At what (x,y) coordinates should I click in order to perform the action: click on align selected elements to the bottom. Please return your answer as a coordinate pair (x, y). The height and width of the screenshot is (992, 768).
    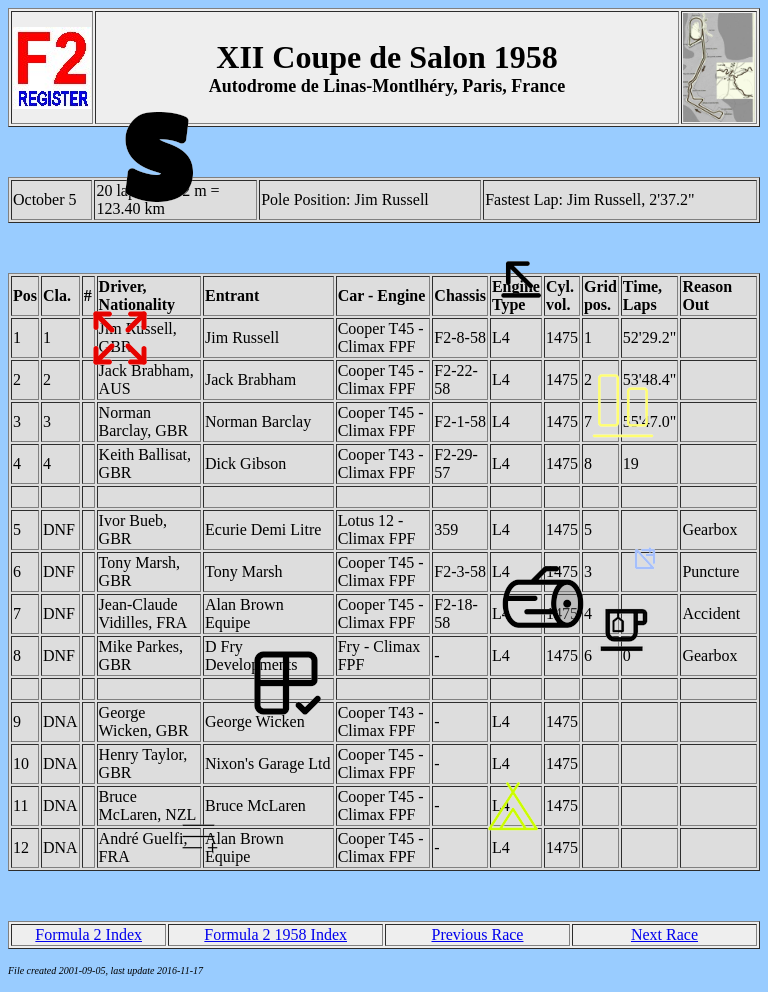
    Looking at the image, I should click on (623, 407).